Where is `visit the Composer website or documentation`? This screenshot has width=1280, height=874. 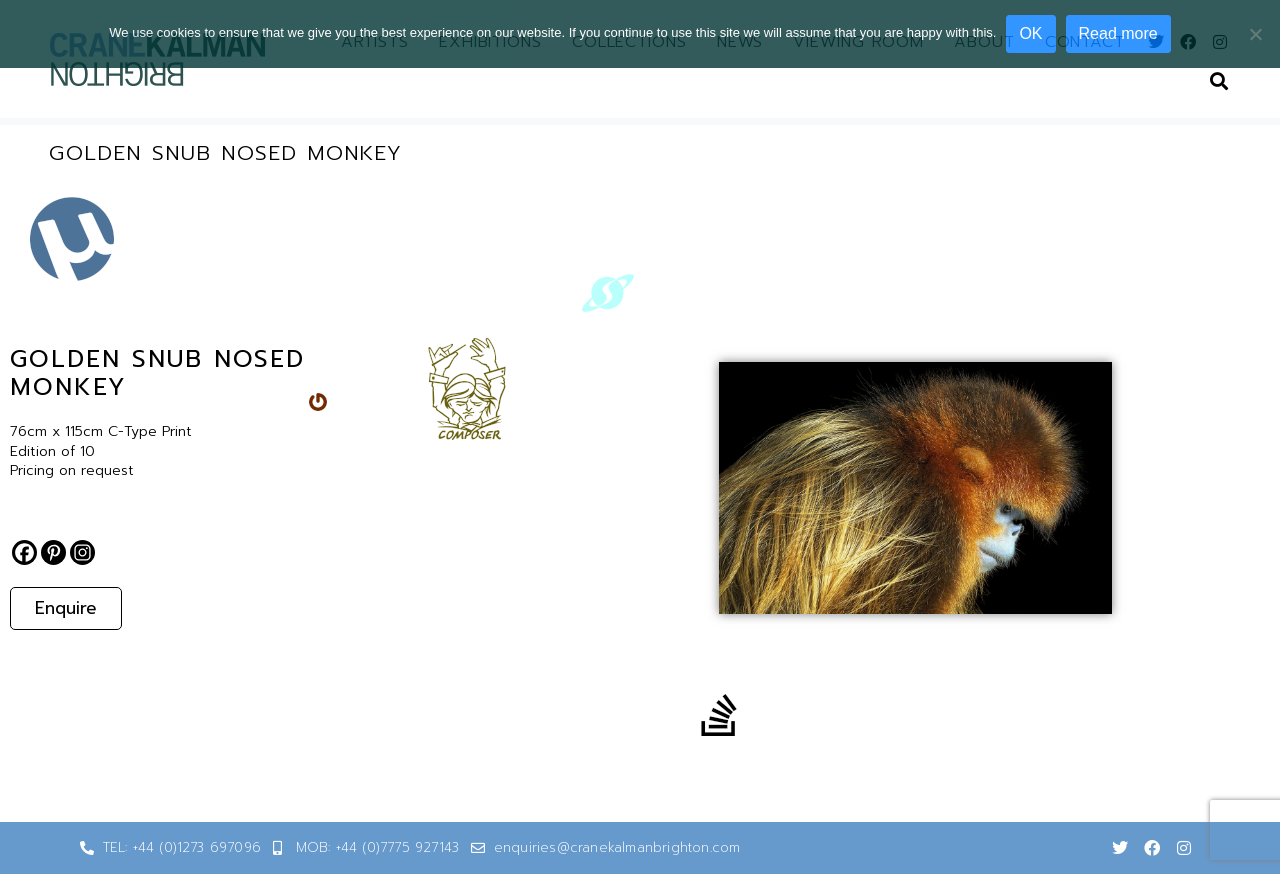 visit the Composer website or documentation is located at coordinates (467, 389).